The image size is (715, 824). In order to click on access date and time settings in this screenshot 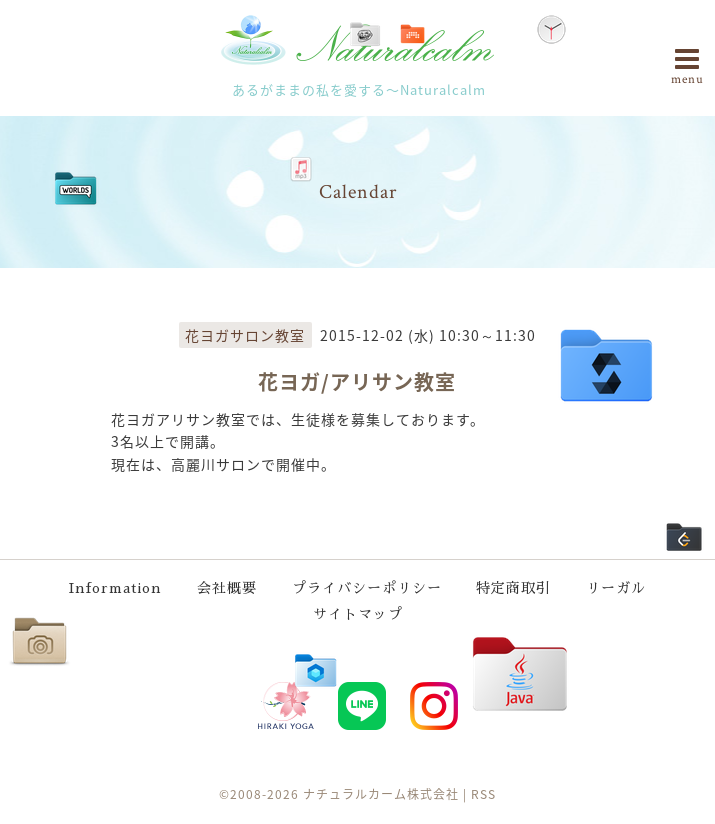, I will do `click(551, 29)`.